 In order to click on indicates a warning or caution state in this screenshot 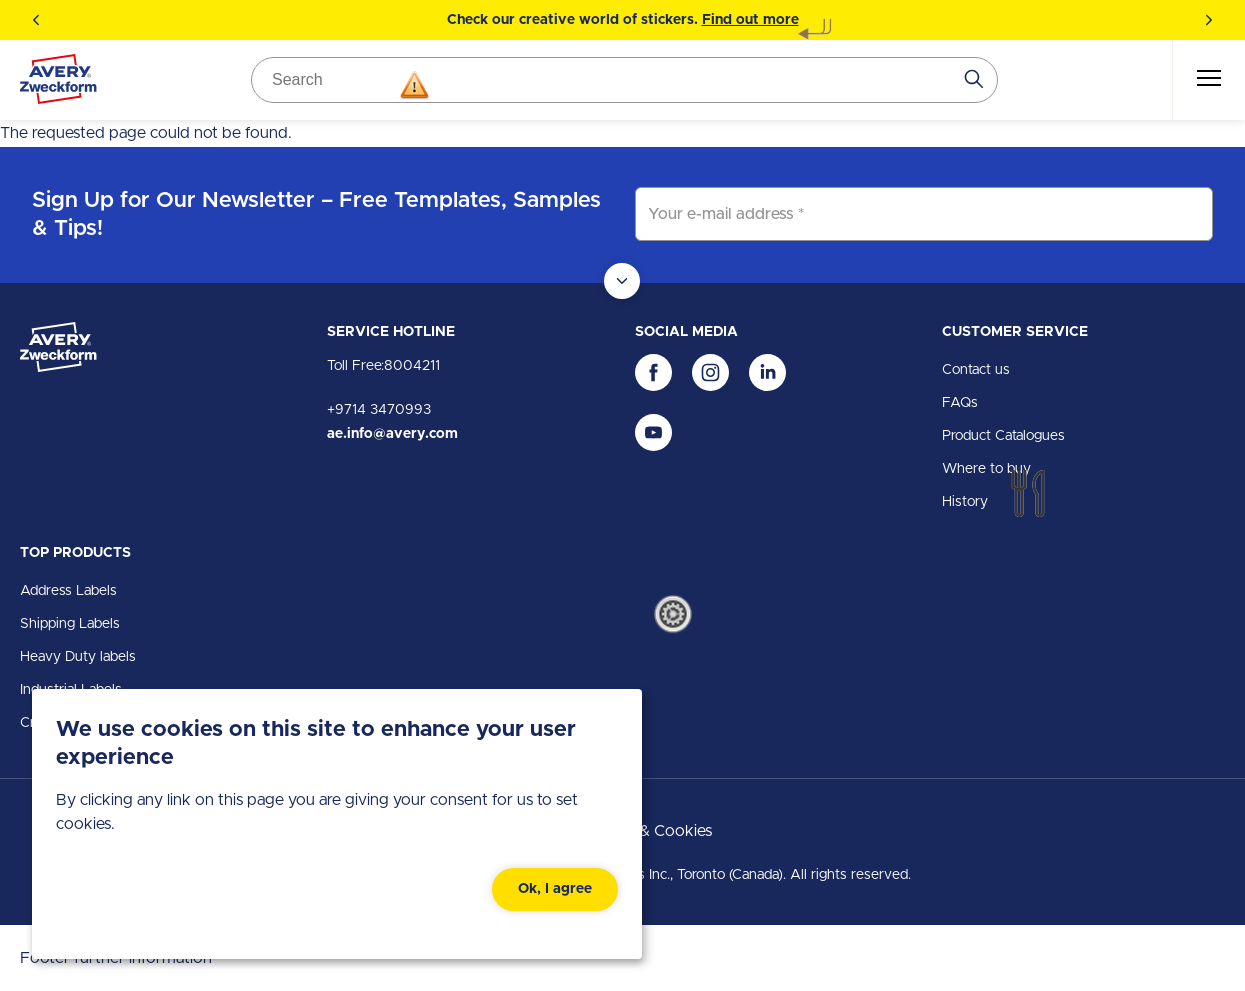, I will do `click(414, 85)`.